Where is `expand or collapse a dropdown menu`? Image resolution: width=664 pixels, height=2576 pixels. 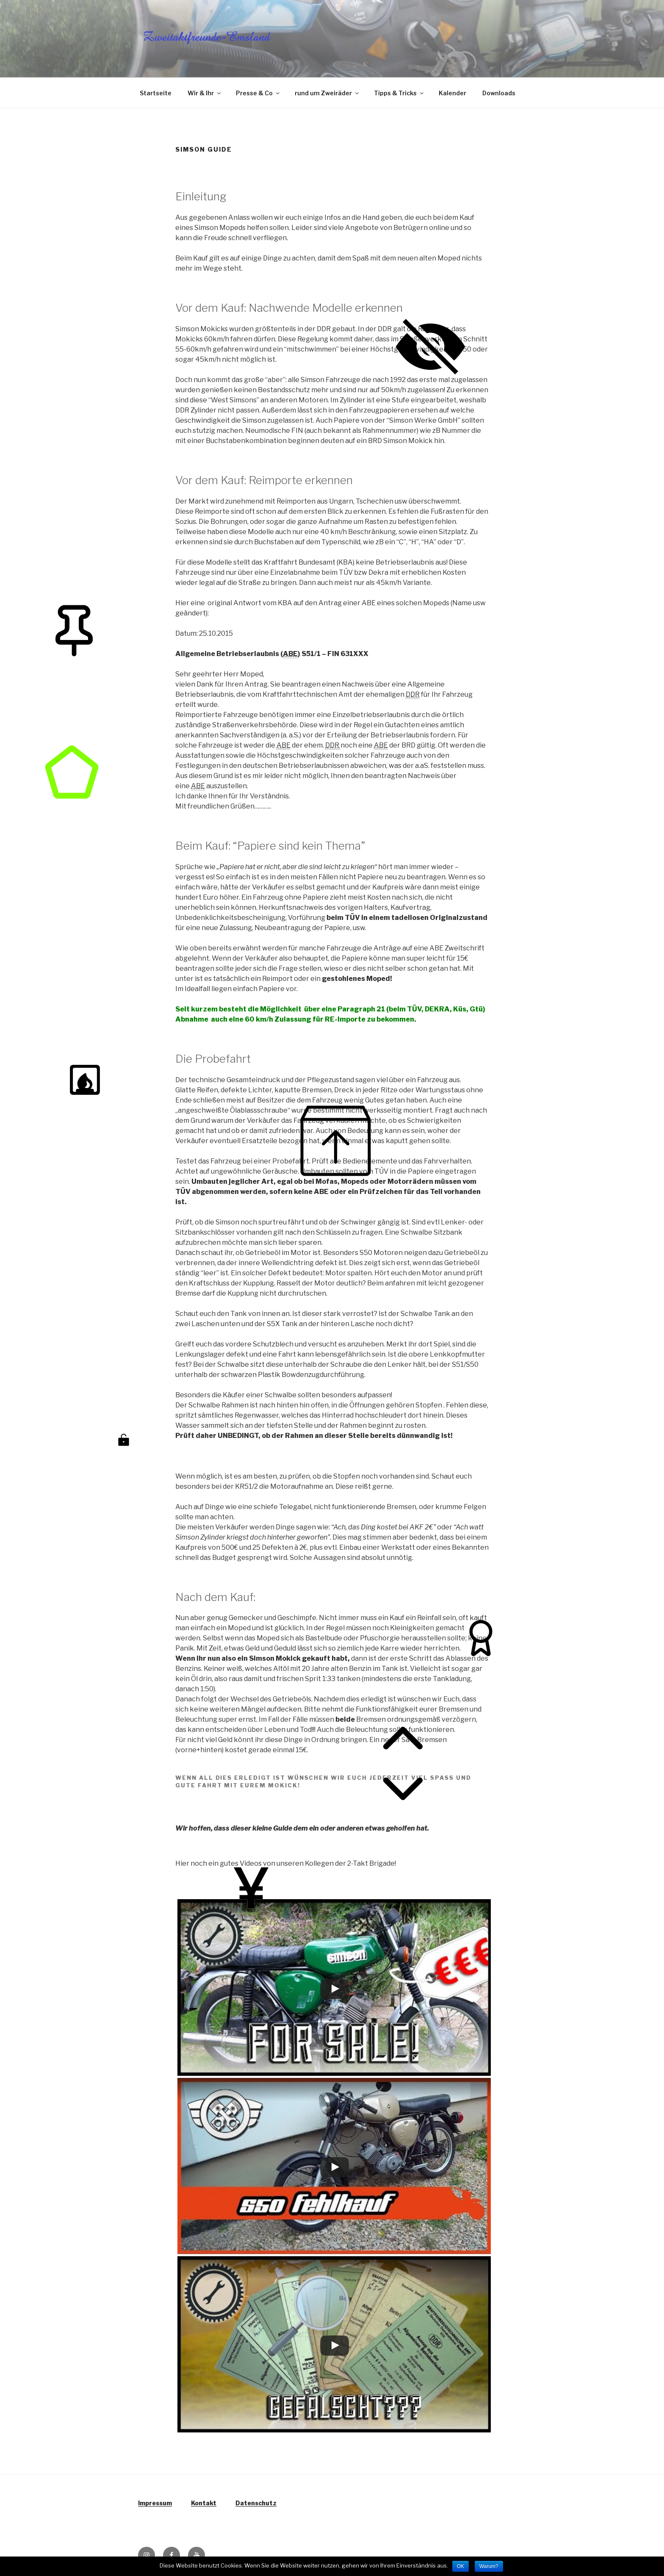 expand or collapse a dropdown menu is located at coordinates (403, 1763).